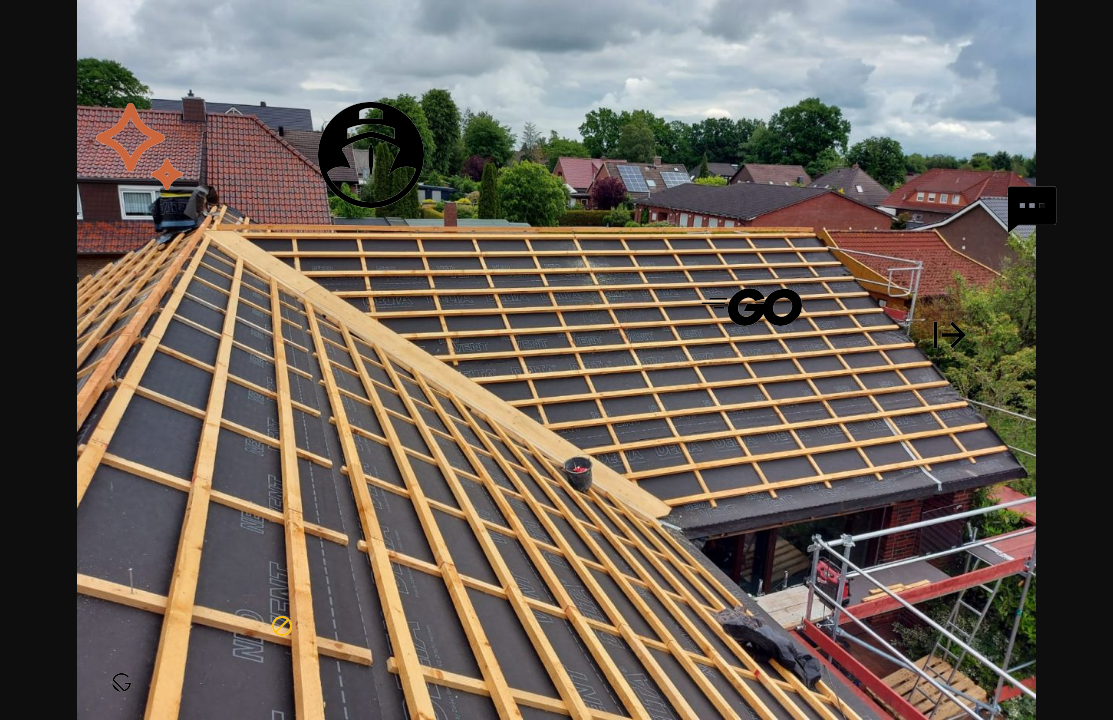 This screenshot has width=1113, height=720. What do you see at coordinates (139, 146) in the screenshot?
I see `open Google Bard AI assistant` at bounding box center [139, 146].